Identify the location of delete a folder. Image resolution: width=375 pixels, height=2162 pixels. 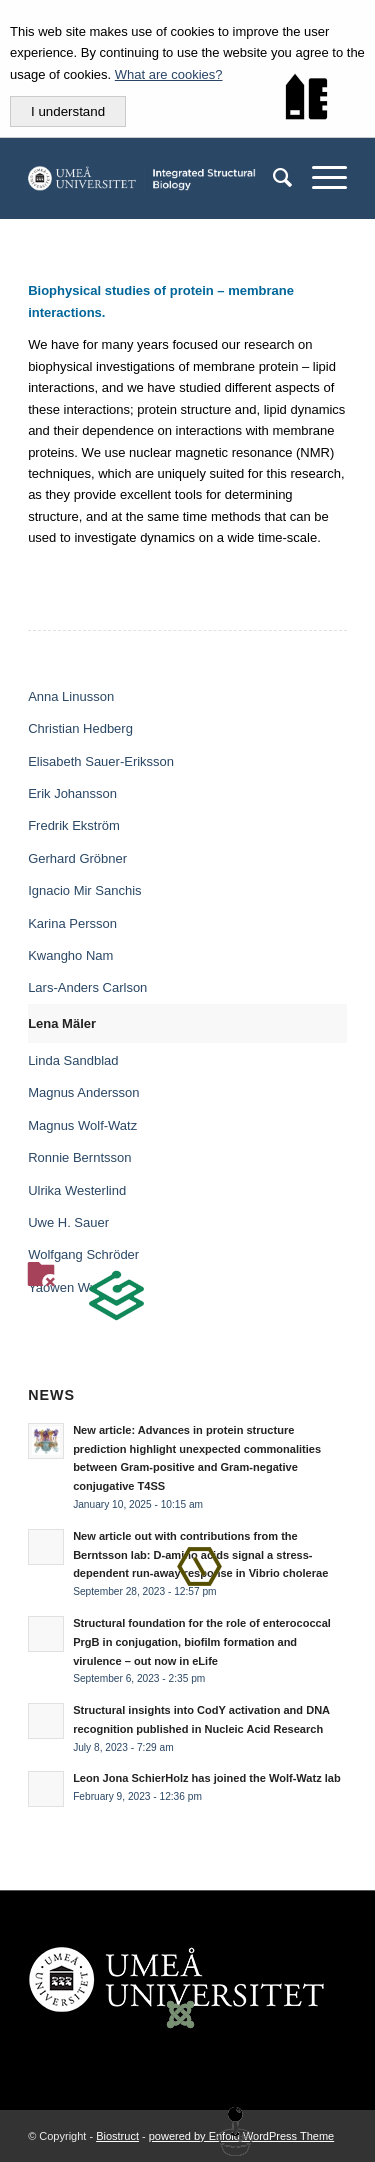
(41, 1274).